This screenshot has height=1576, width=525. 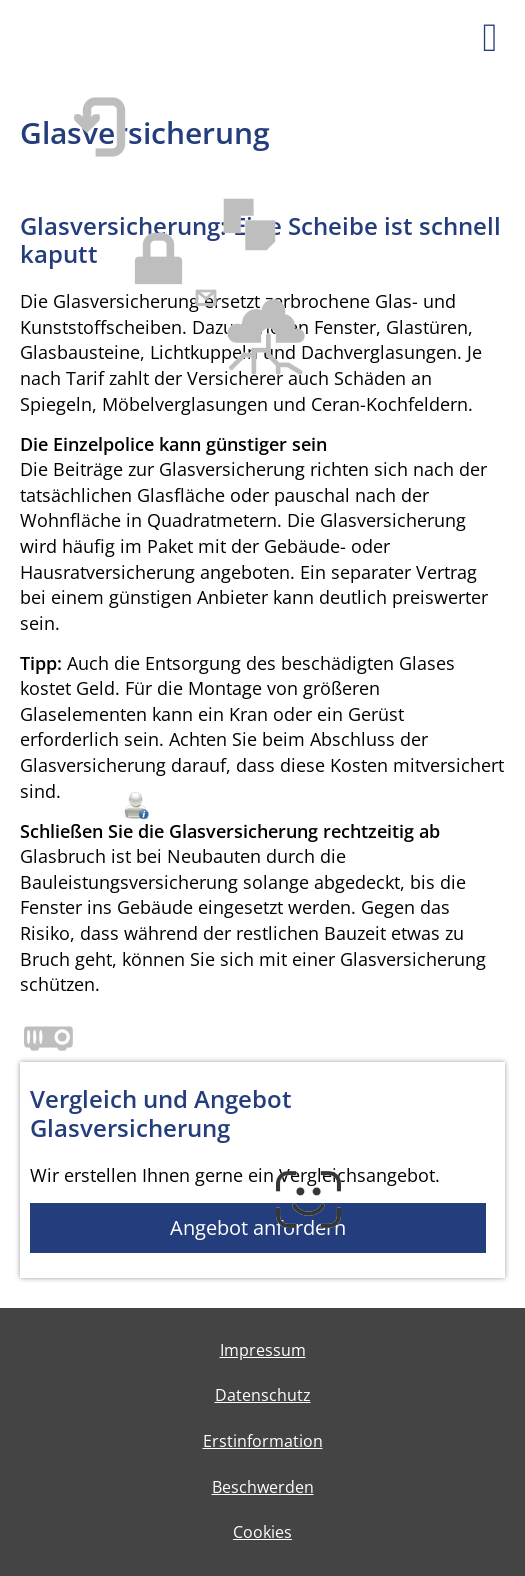 I want to click on view user profile information, so click(x=136, y=806).